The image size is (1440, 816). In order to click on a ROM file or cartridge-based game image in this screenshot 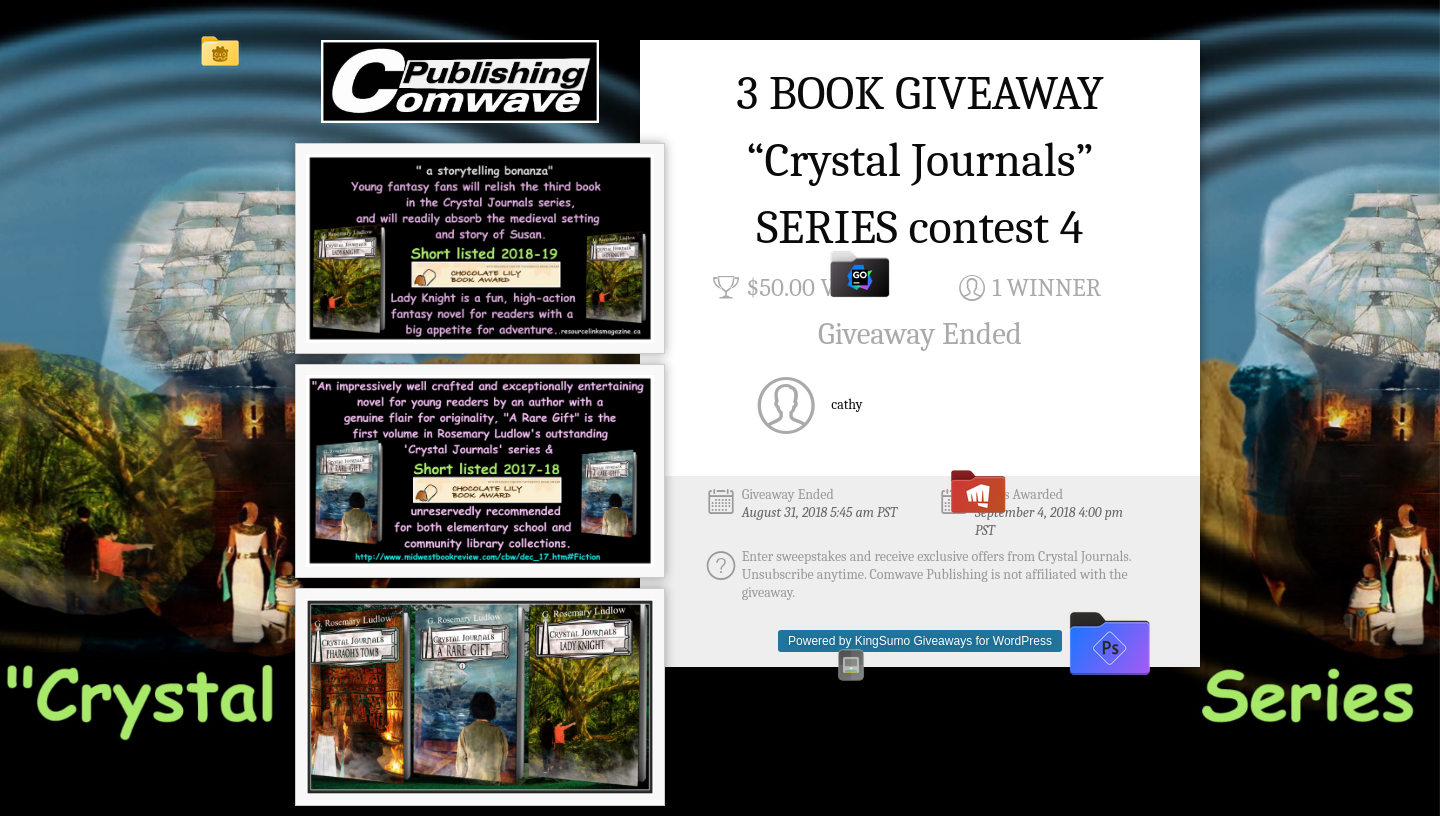, I will do `click(851, 665)`.